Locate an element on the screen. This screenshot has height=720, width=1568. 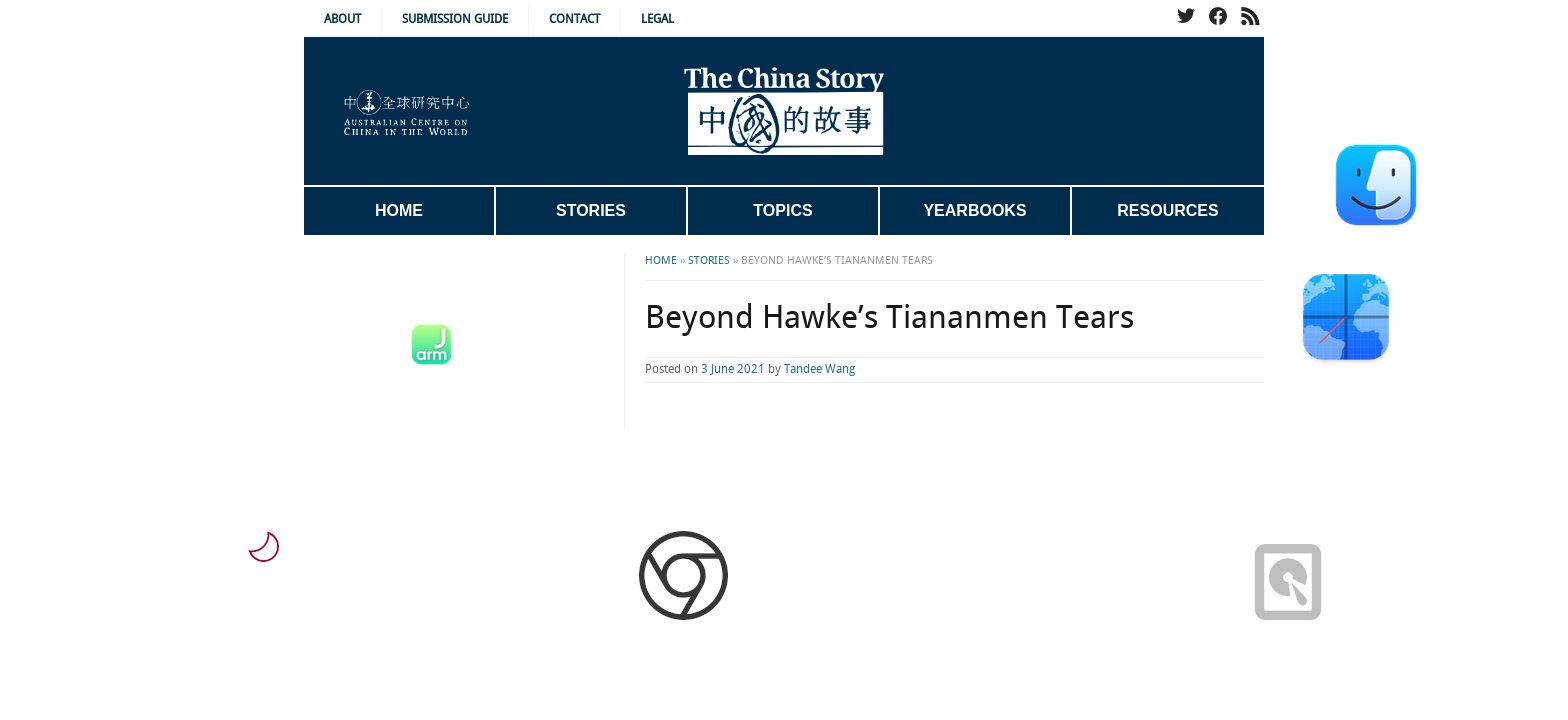
access system hard drive is located at coordinates (1288, 582).